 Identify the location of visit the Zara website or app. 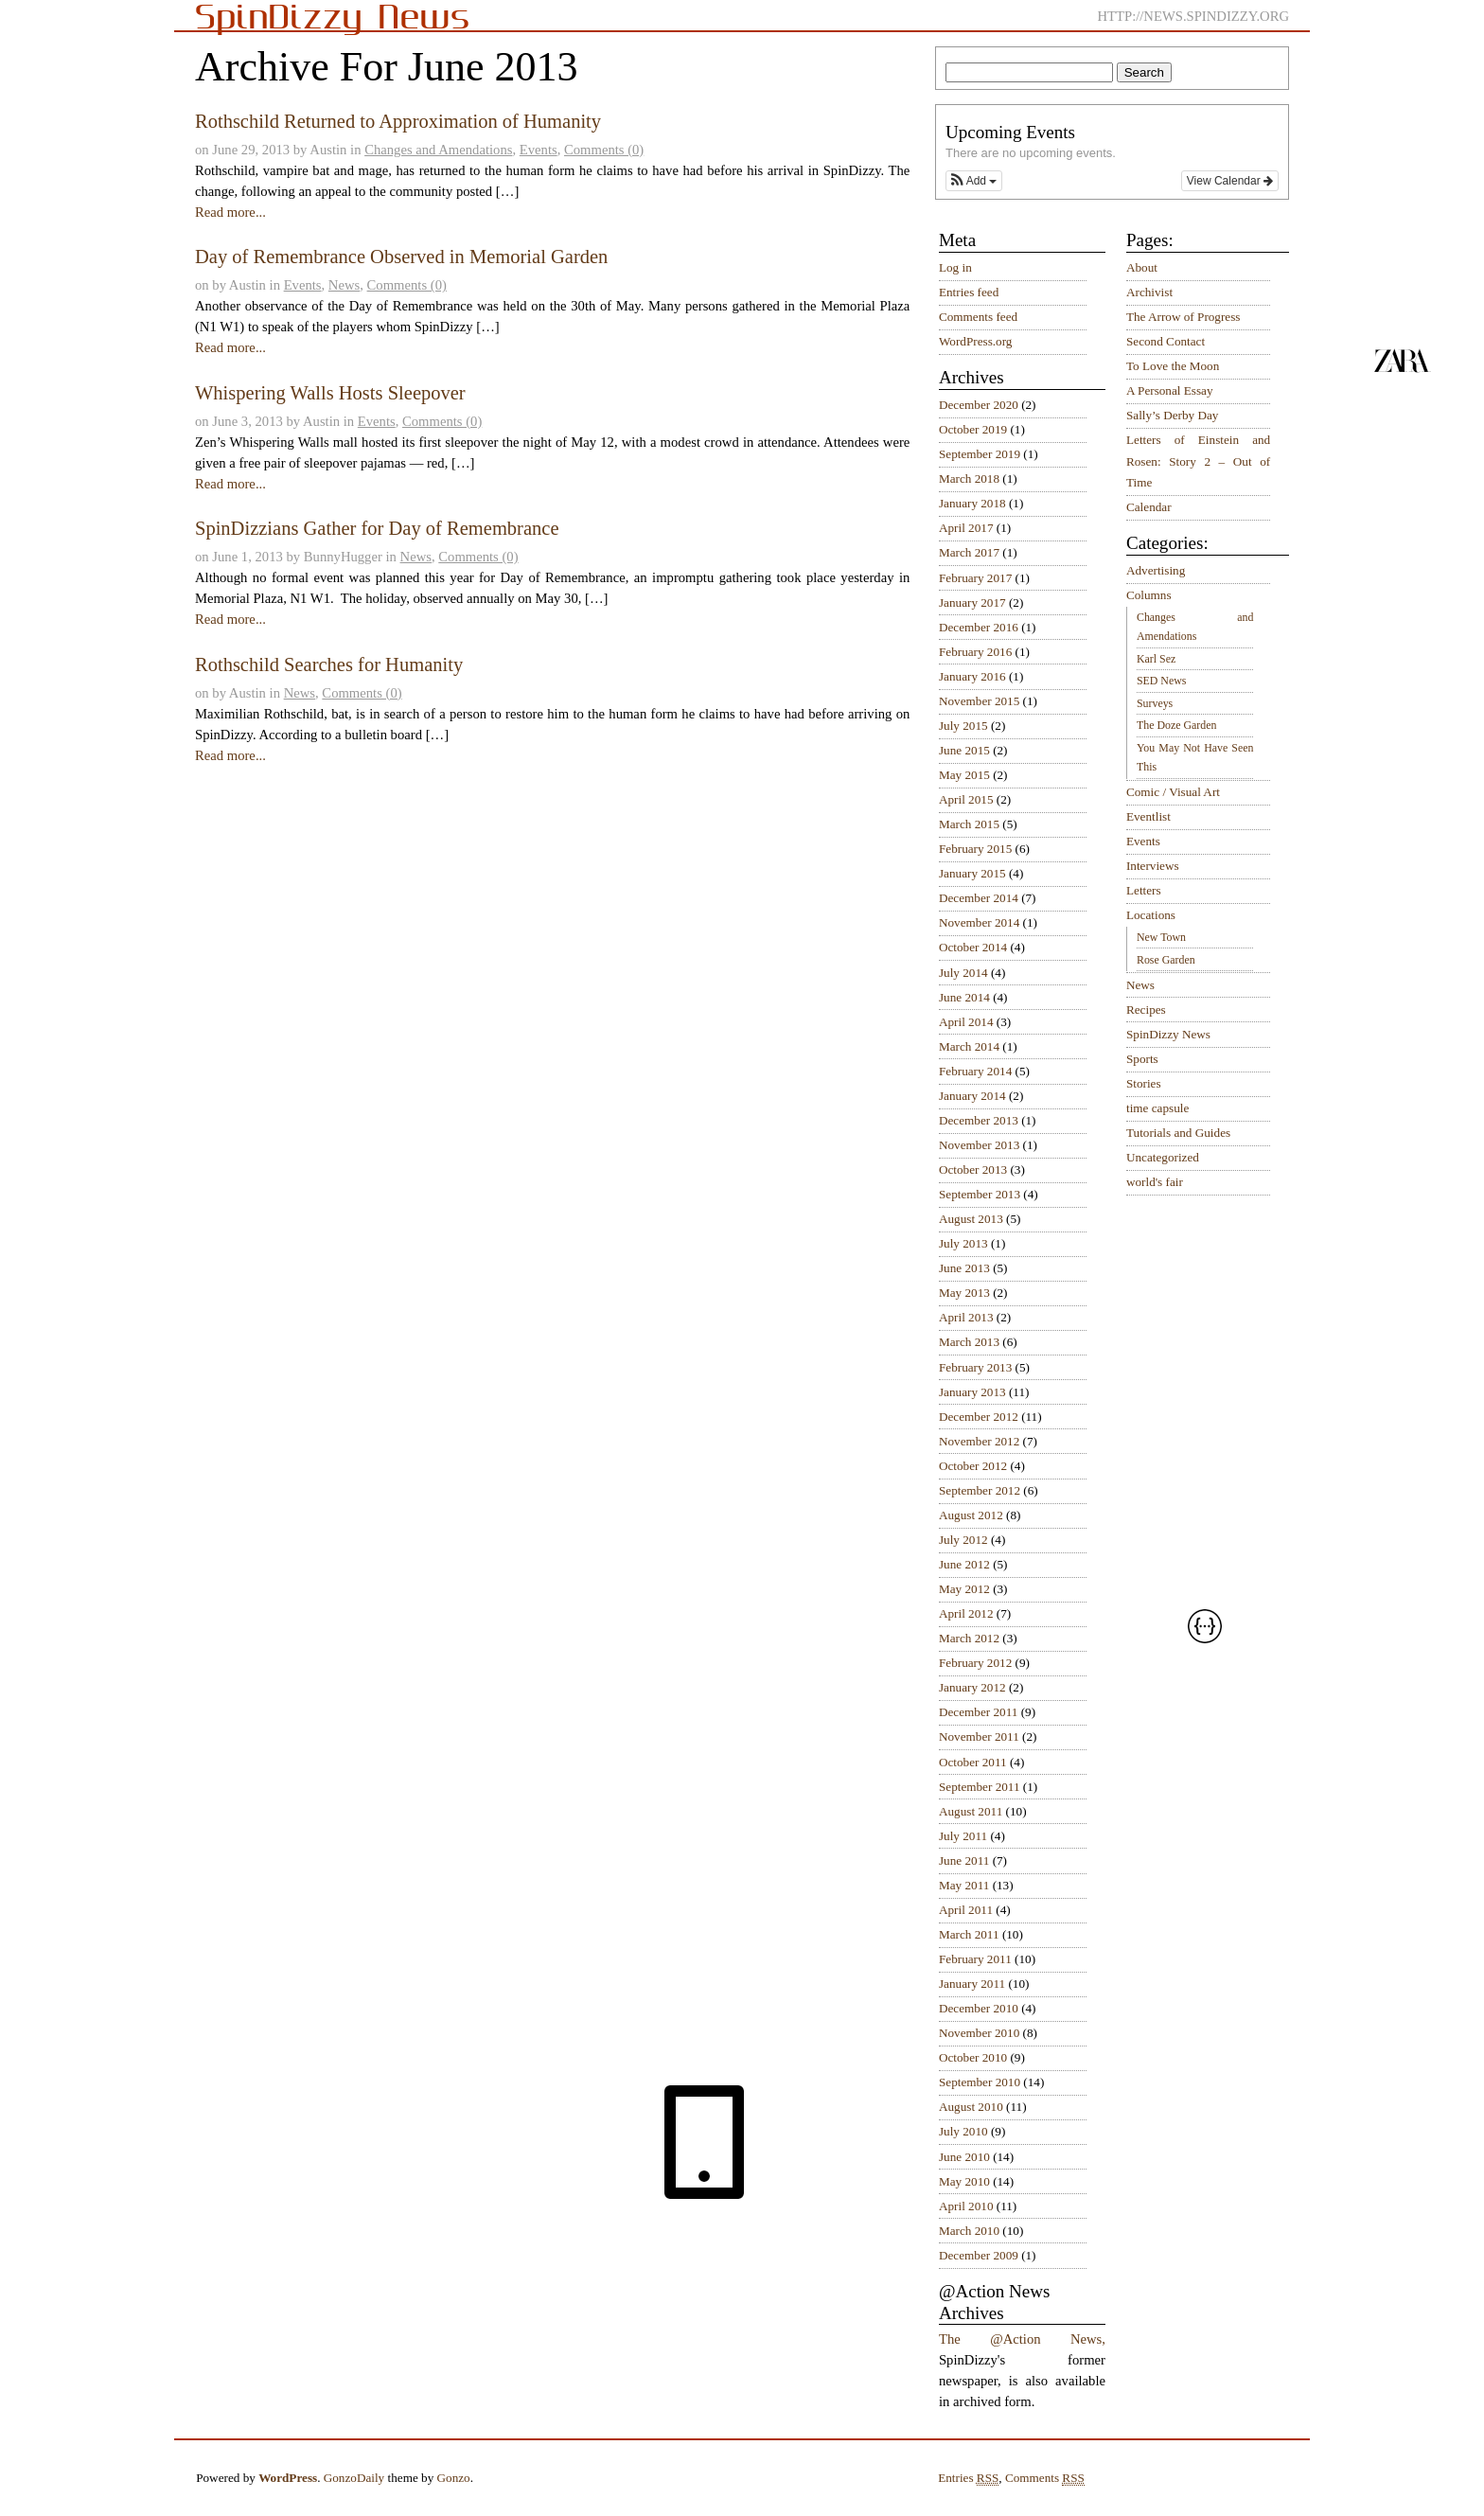
(1403, 361).